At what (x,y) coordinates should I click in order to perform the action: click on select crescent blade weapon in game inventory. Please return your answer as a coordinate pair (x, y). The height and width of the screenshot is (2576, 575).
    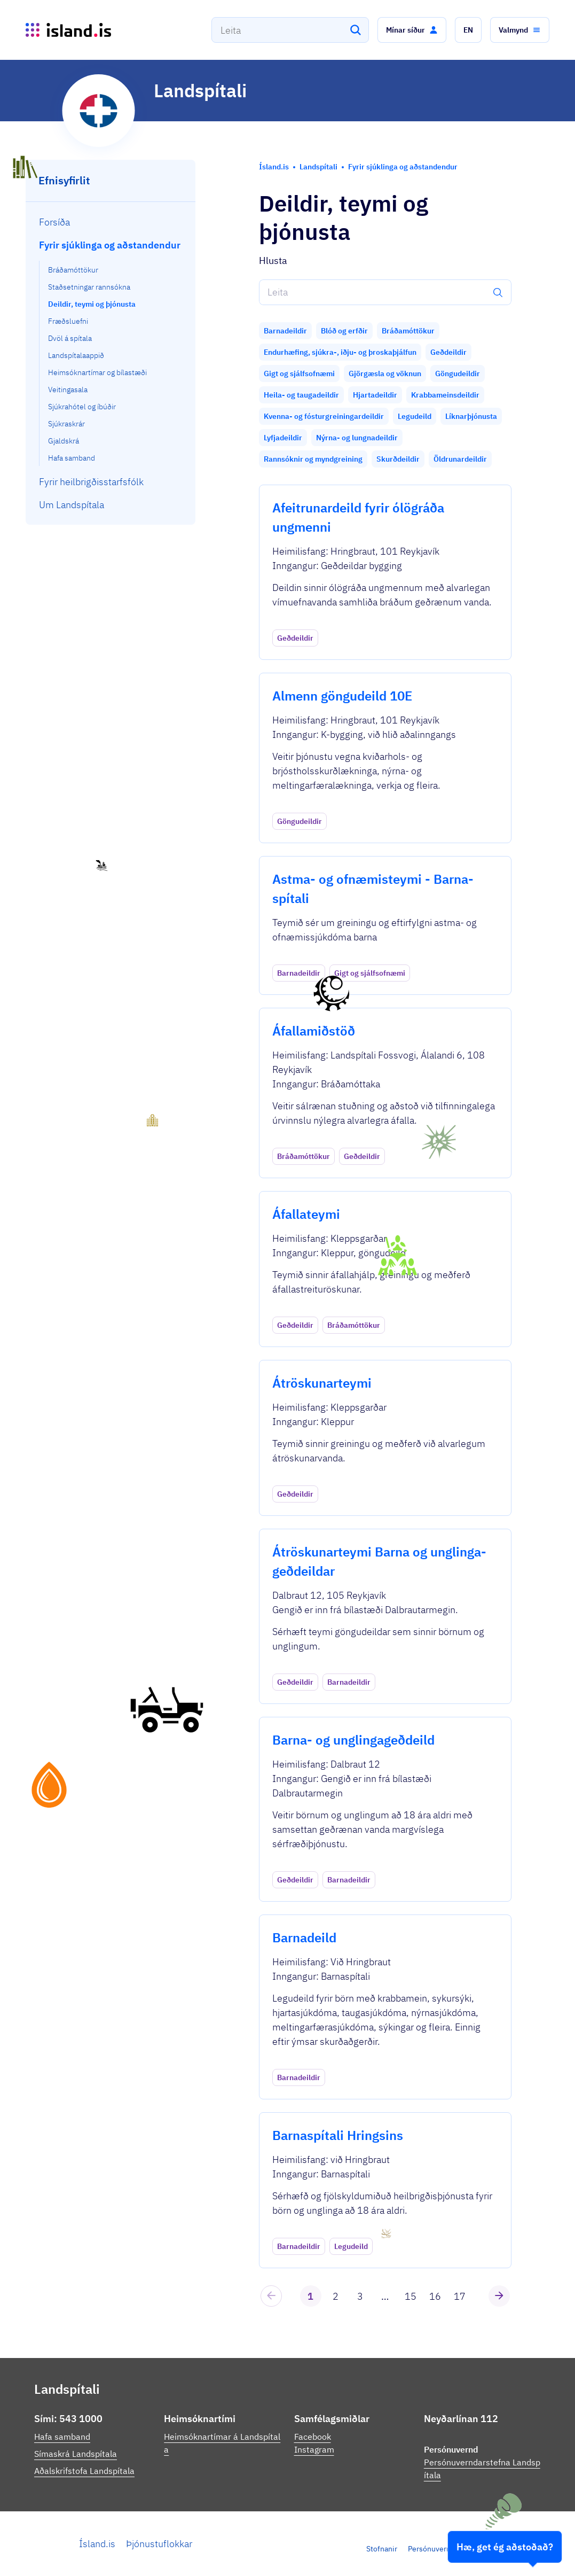
    Looking at the image, I should click on (332, 993).